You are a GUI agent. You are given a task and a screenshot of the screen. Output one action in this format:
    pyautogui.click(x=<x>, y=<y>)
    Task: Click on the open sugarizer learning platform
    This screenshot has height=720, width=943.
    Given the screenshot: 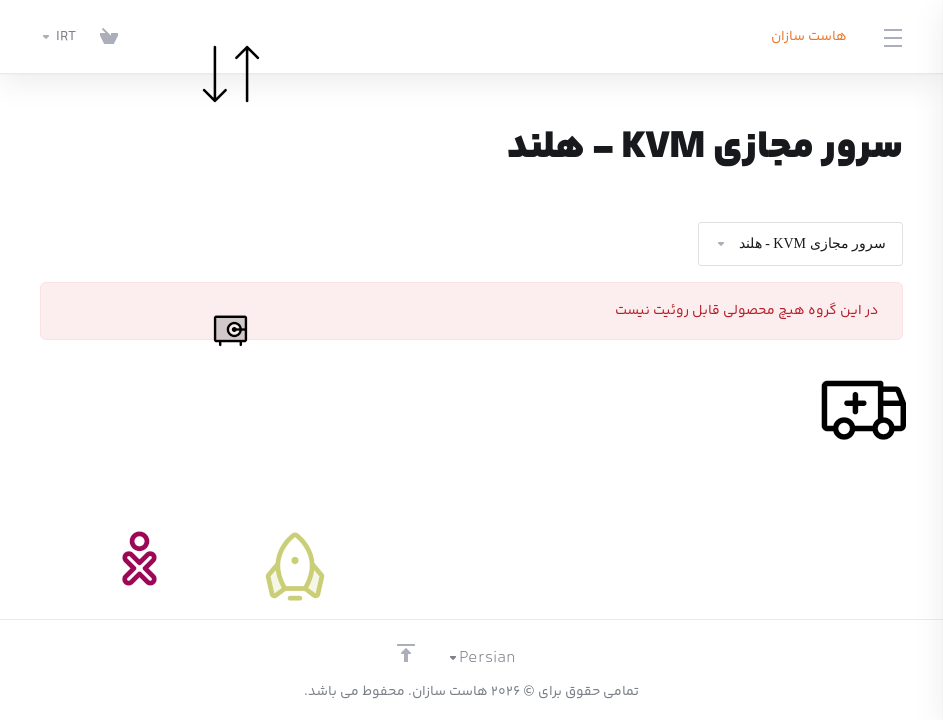 What is the action you would take?
    pyautogui.click(x=139, y=558)
    